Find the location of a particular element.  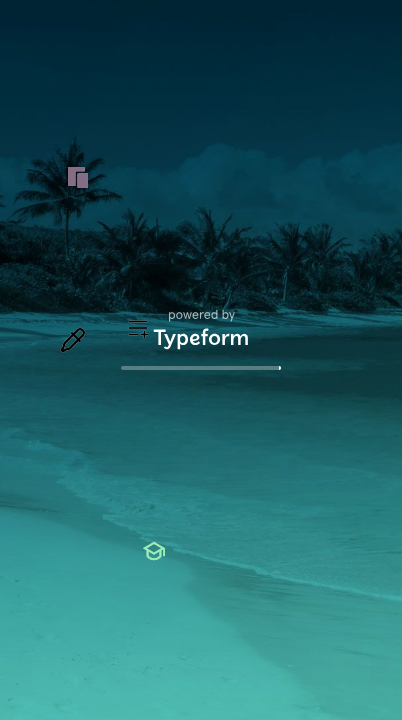

select a color from the screen is located at coordinates (72, 340).